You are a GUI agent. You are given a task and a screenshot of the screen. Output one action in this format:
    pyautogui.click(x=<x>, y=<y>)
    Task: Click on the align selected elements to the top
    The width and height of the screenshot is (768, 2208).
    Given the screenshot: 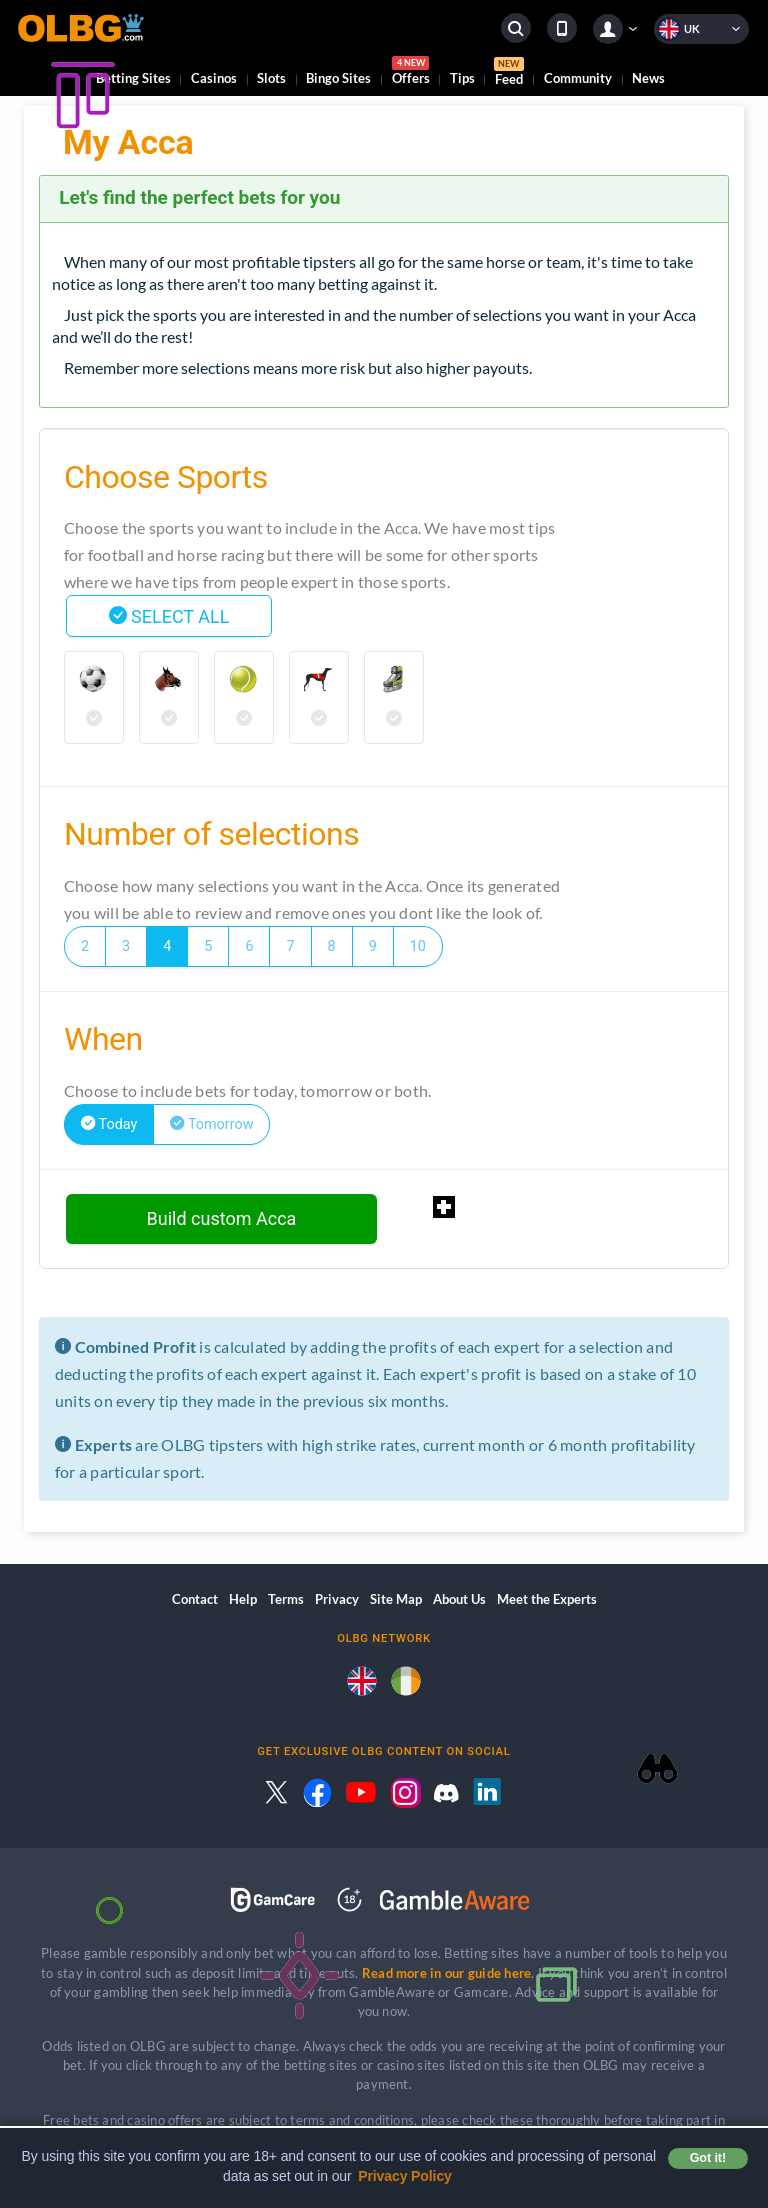 What is the action you would take?
    pyautogui.click(x=83, y=94)
    